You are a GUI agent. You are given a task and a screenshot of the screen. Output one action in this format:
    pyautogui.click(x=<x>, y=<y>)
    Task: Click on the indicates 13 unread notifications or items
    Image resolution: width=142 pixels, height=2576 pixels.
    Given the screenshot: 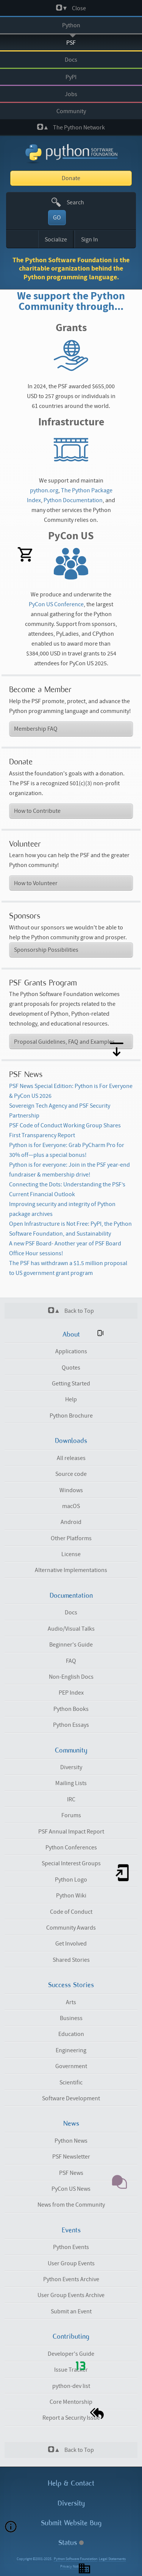 What is the action you would take?
    pyautogui.click(x=80, y=2366)
    